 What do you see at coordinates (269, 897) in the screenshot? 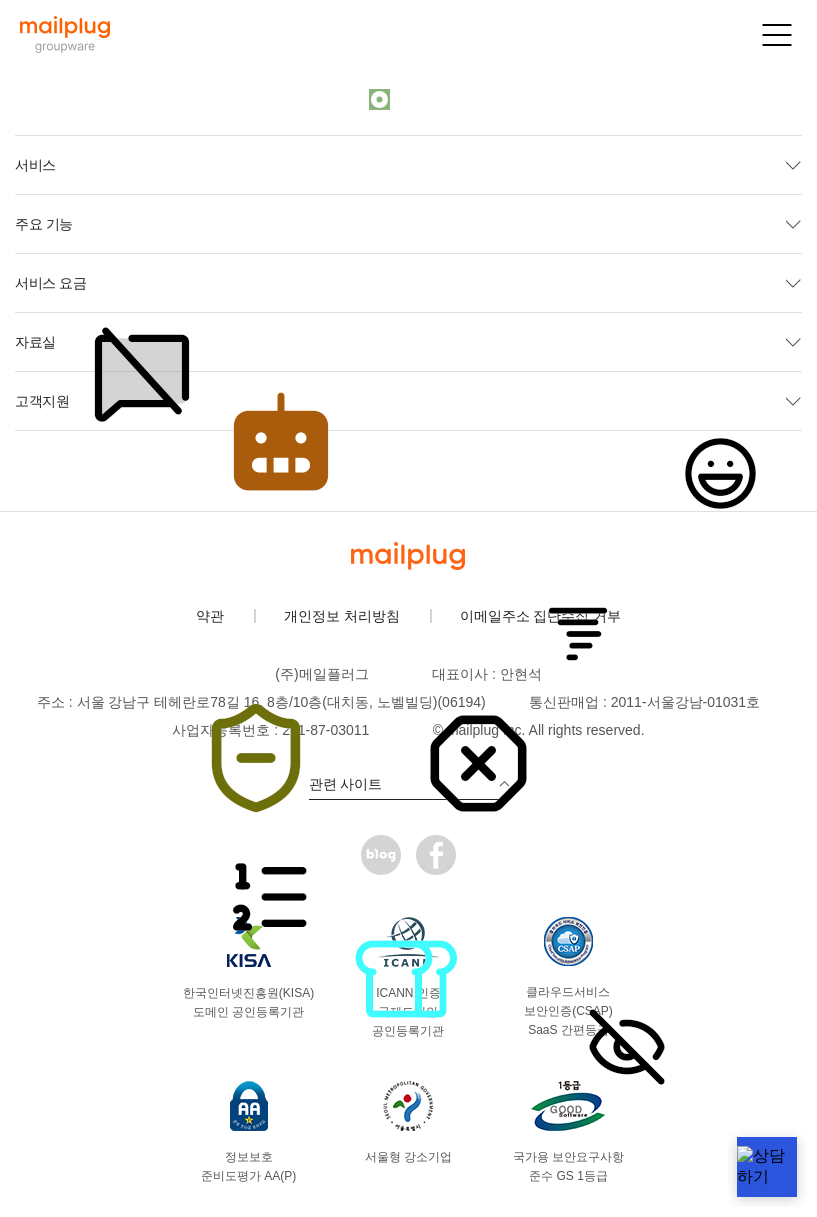
I see `create a numbered list` at bounding box center [269, 897].